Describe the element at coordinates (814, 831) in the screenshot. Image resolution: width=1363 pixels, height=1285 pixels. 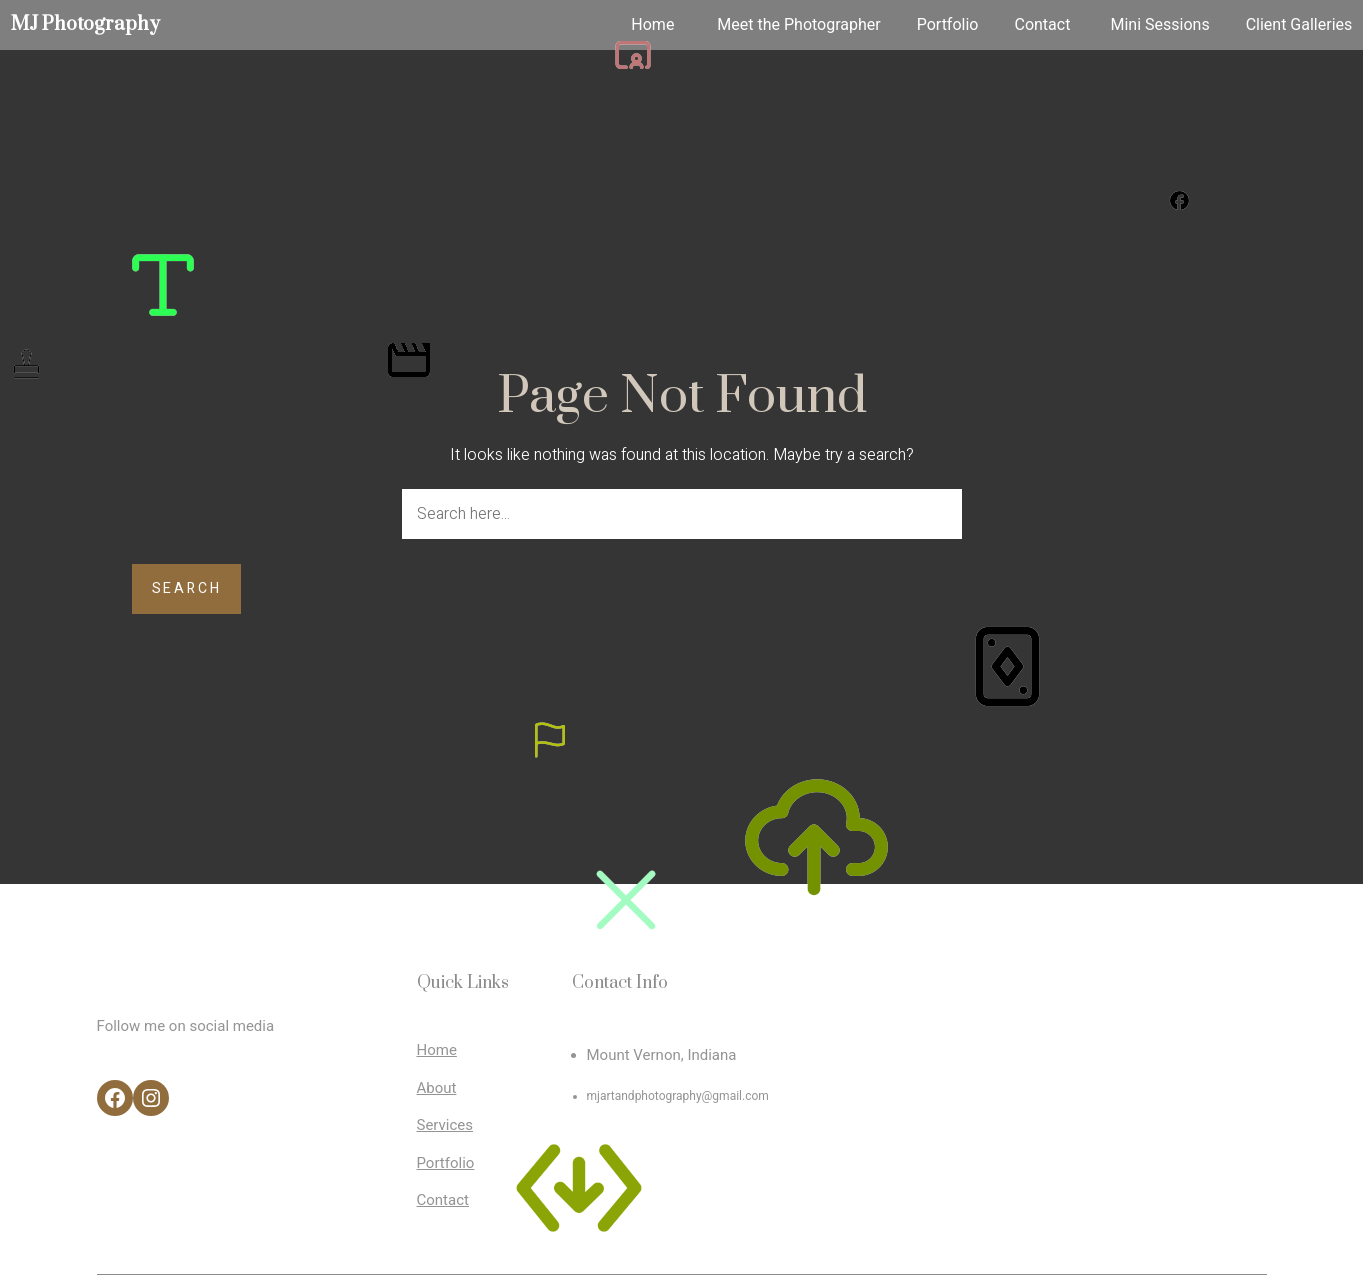
I see `upload file to cloud storage` at that location.